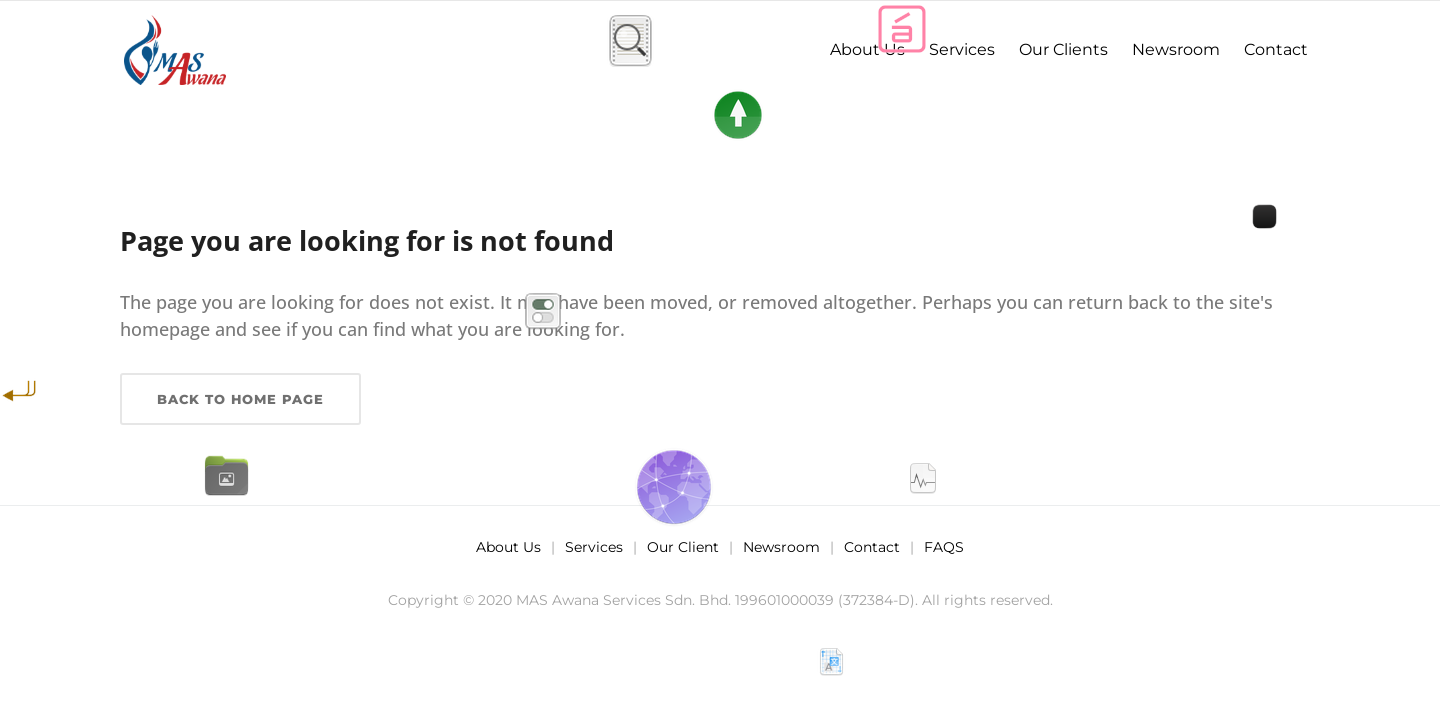  Describe the element at coordinates (18, 388) in the screenshot. I see `reply to all recipients of an email` at that location.